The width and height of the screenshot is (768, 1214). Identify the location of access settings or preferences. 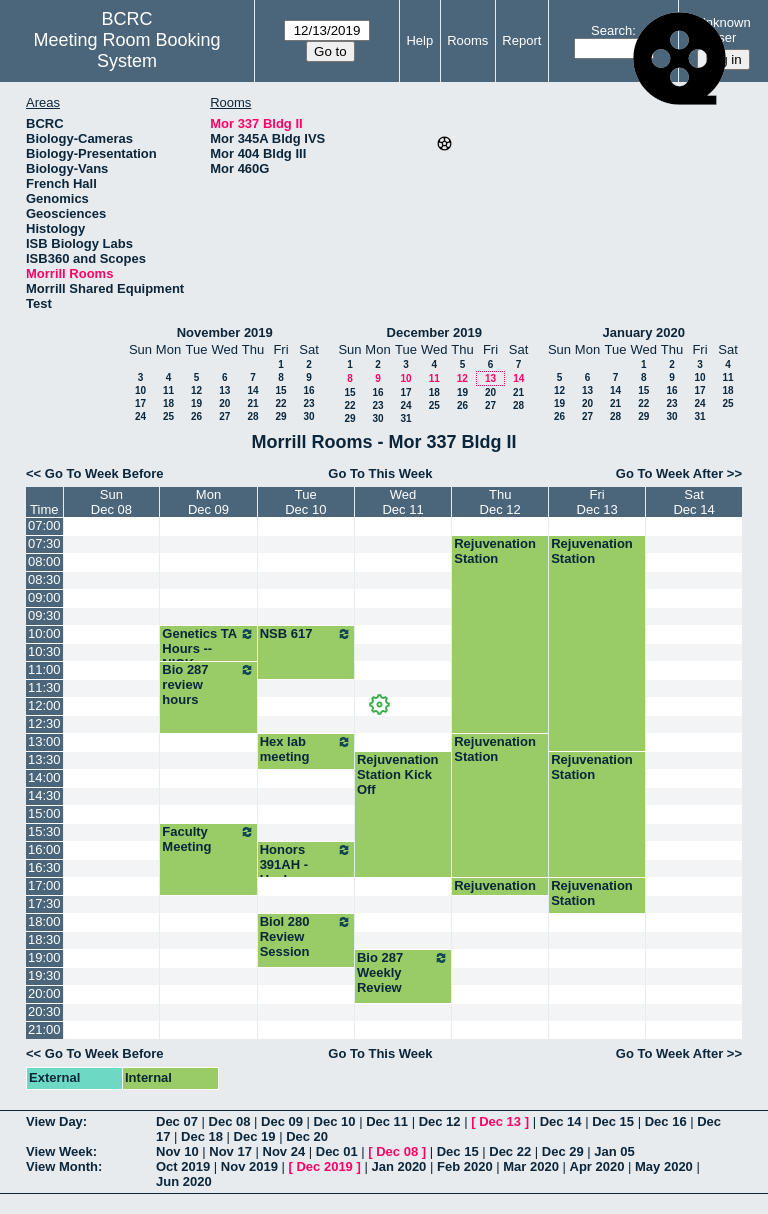
(379, 704).